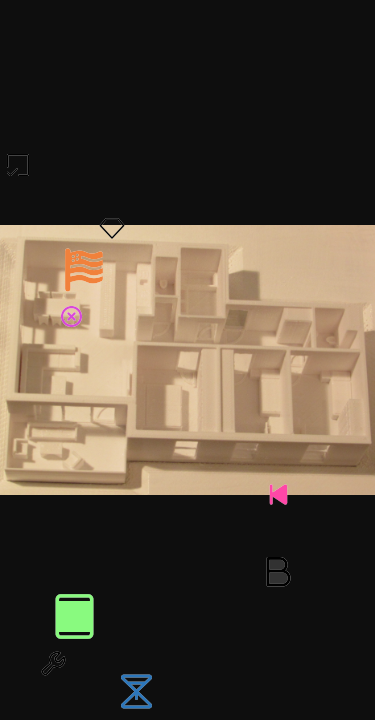 The image size is (375, 720). I want to click on close or dismiss a dialog, so click(71, 316).